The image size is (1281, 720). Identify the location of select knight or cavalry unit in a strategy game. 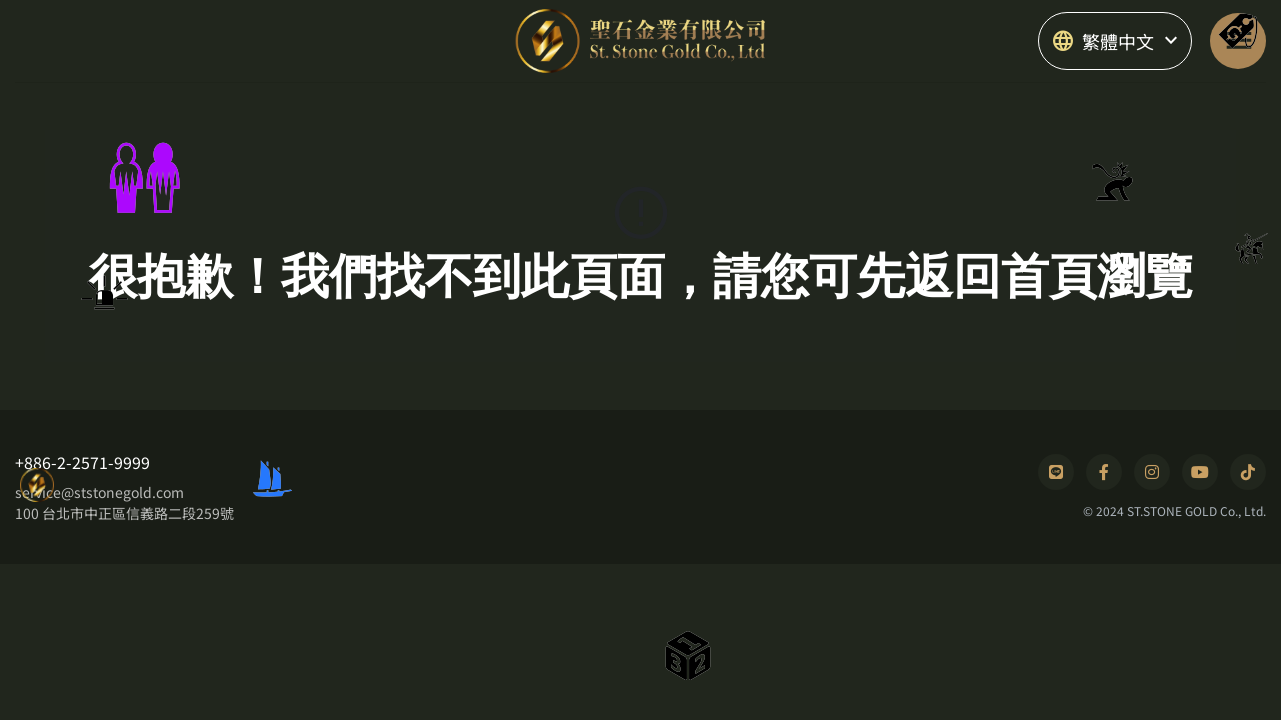
(1251, 248).